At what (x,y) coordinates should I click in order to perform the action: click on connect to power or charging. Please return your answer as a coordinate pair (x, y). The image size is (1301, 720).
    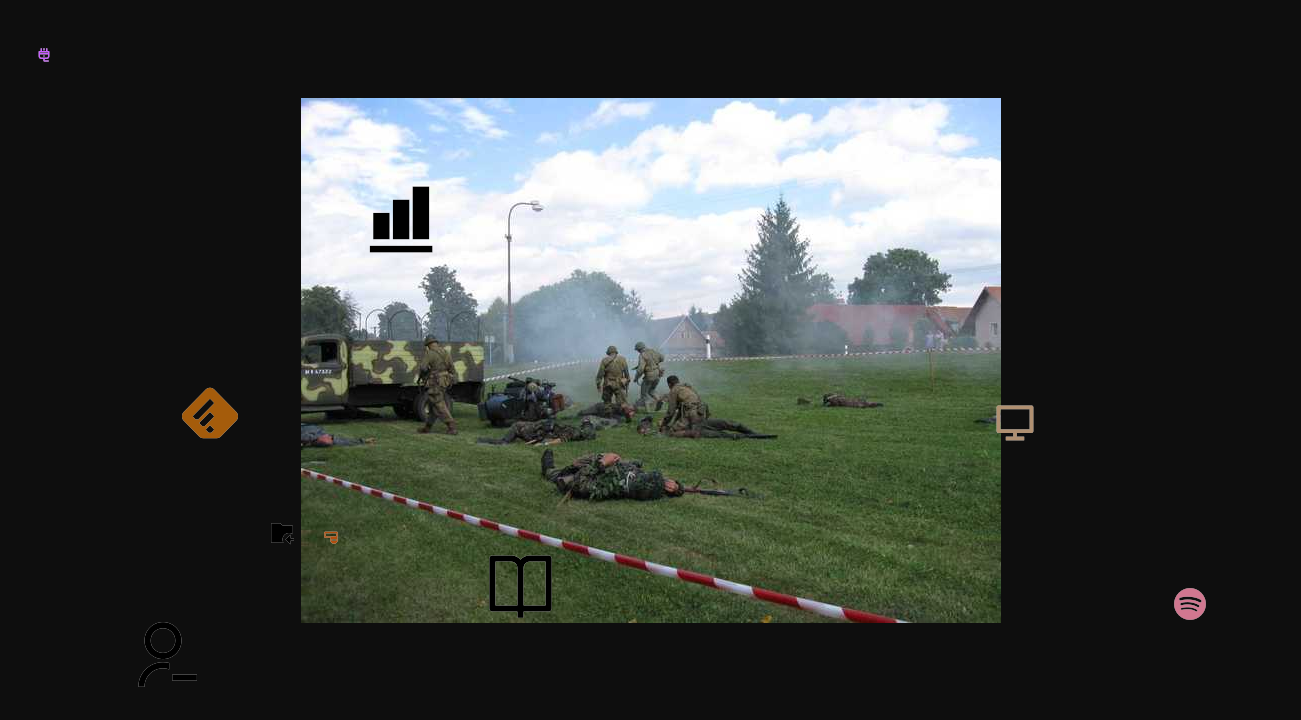
    Looking at the image, I should click on (44, 55).